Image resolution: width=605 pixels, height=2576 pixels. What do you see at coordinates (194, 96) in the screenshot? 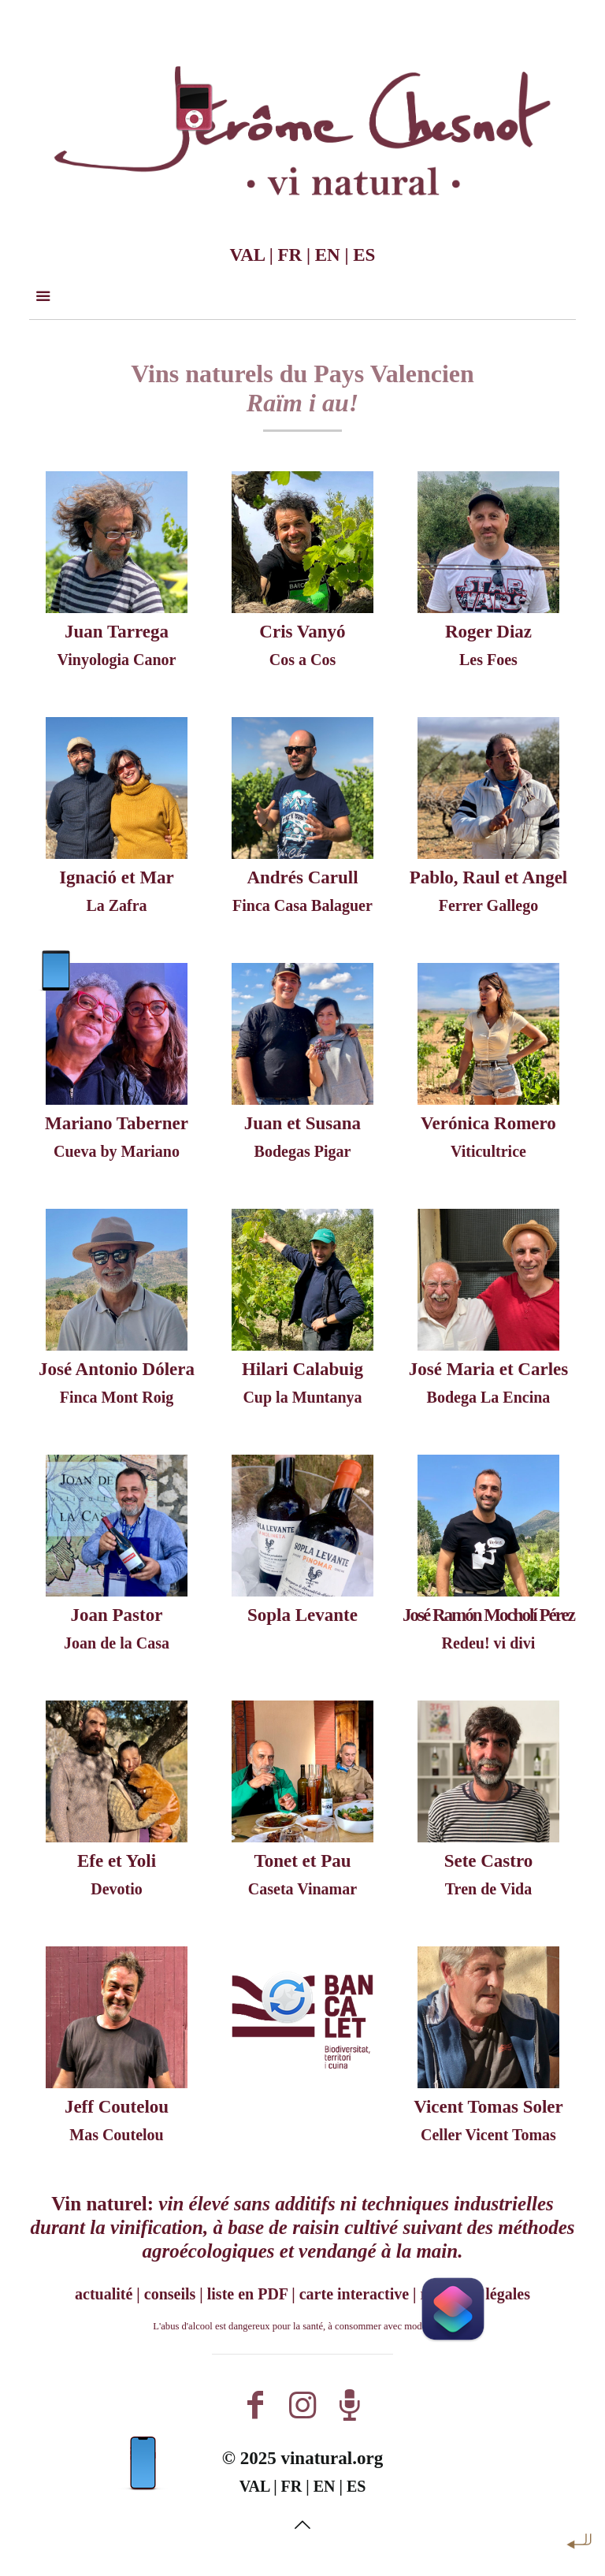
I see `indicates a connected iPod nano device` at bounding box center [194, 96].